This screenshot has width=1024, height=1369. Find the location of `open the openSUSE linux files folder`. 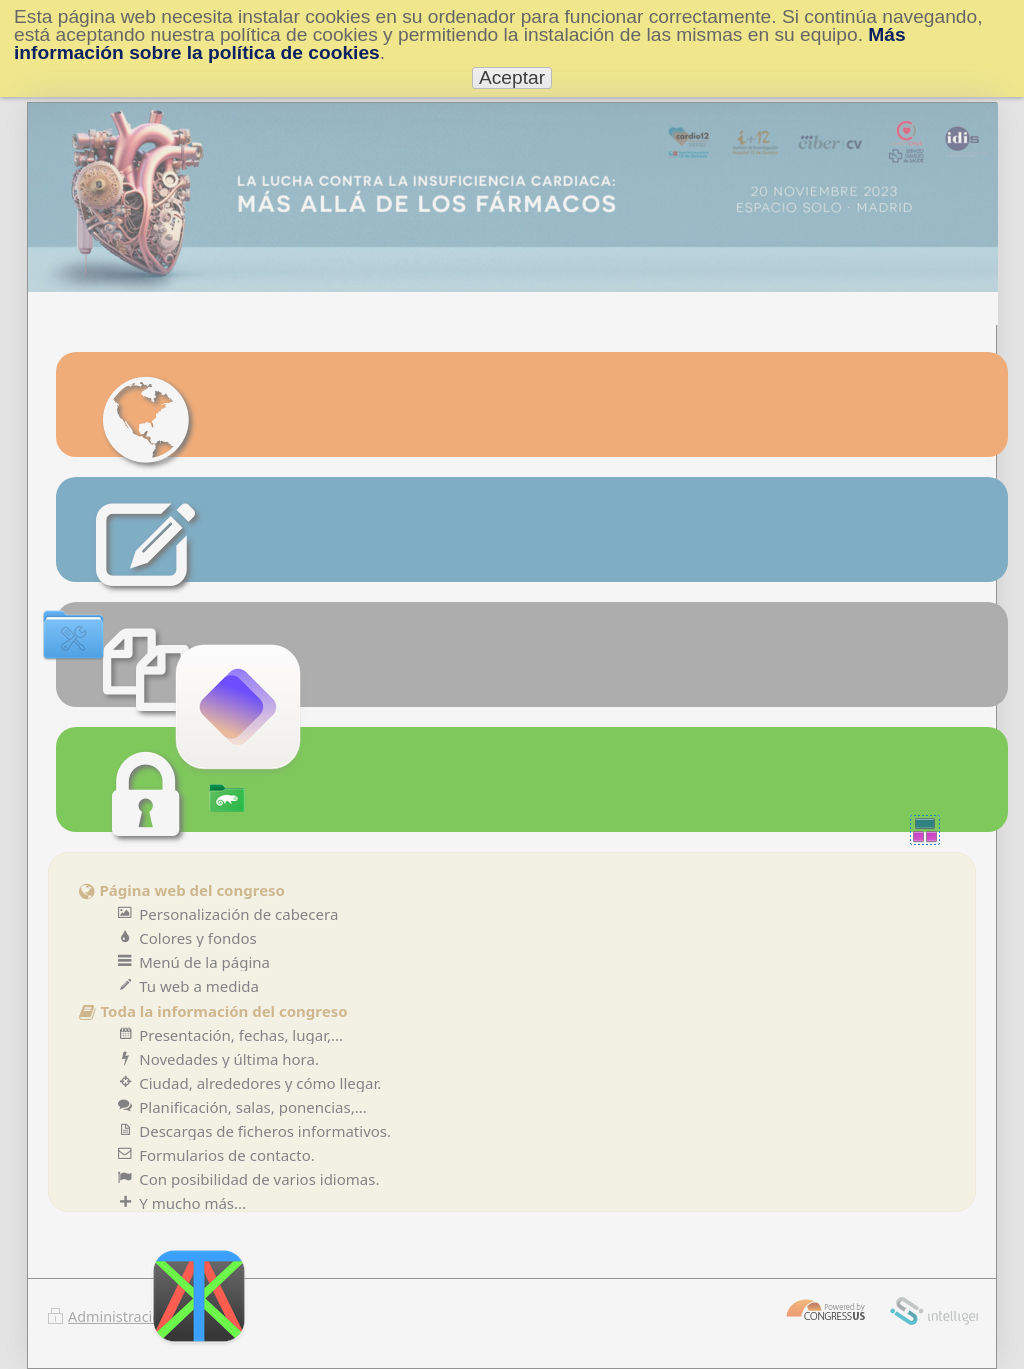

open the openSUSE linux files folder is located at coordinates (227, 799).